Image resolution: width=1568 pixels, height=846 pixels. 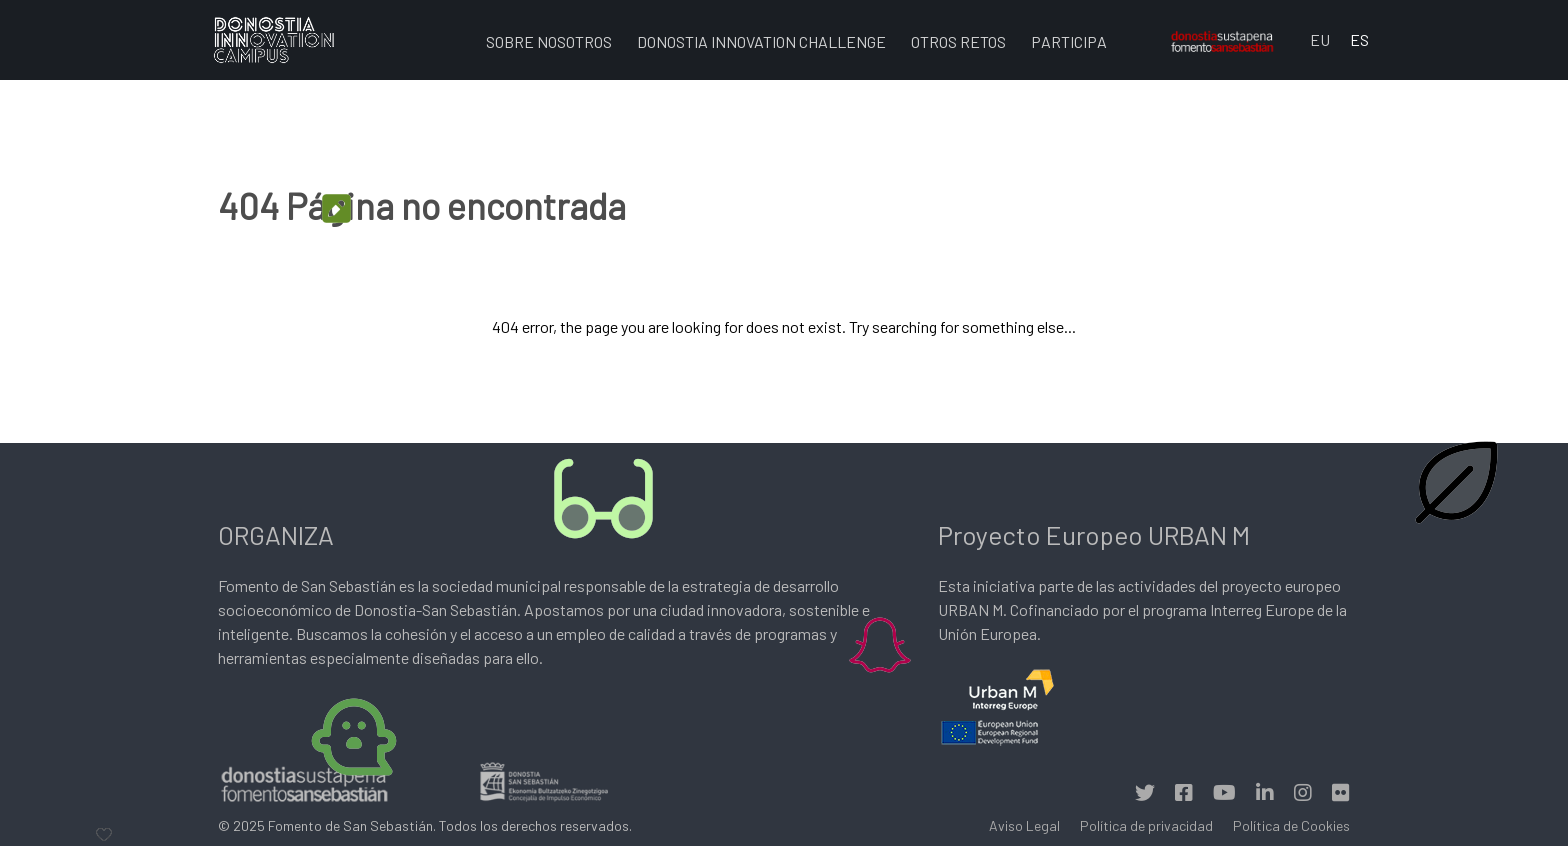 I want to click on enable reading mode or accessibility features, so click(x=603, y=500).